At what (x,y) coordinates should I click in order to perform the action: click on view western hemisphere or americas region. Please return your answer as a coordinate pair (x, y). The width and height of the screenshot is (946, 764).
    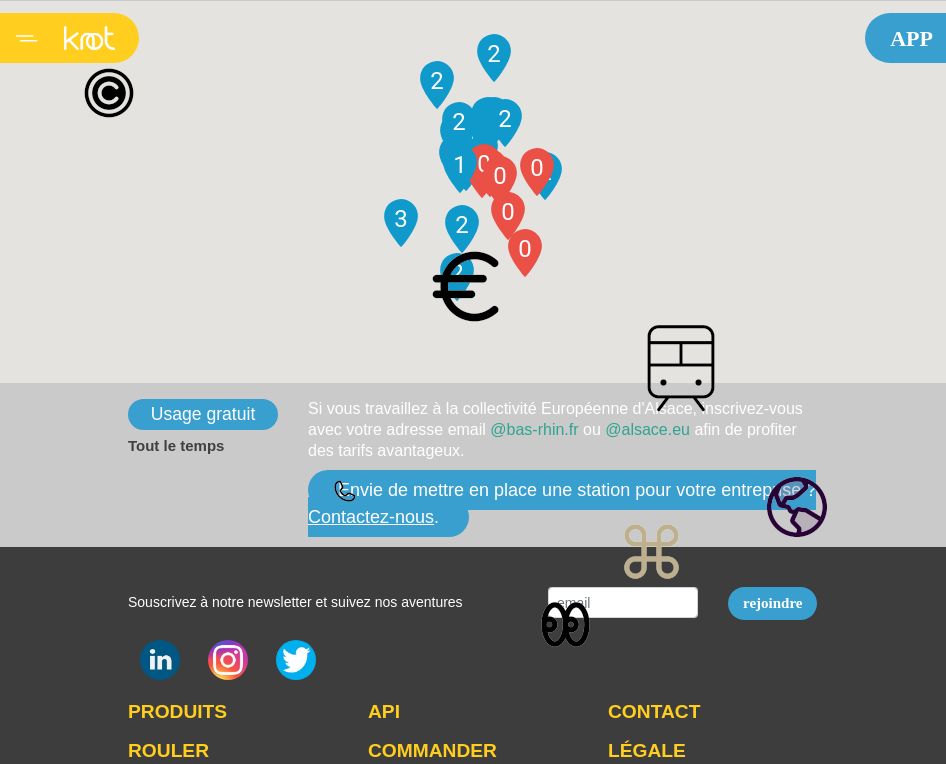
    Looking at the image, I should click on (797, 507).